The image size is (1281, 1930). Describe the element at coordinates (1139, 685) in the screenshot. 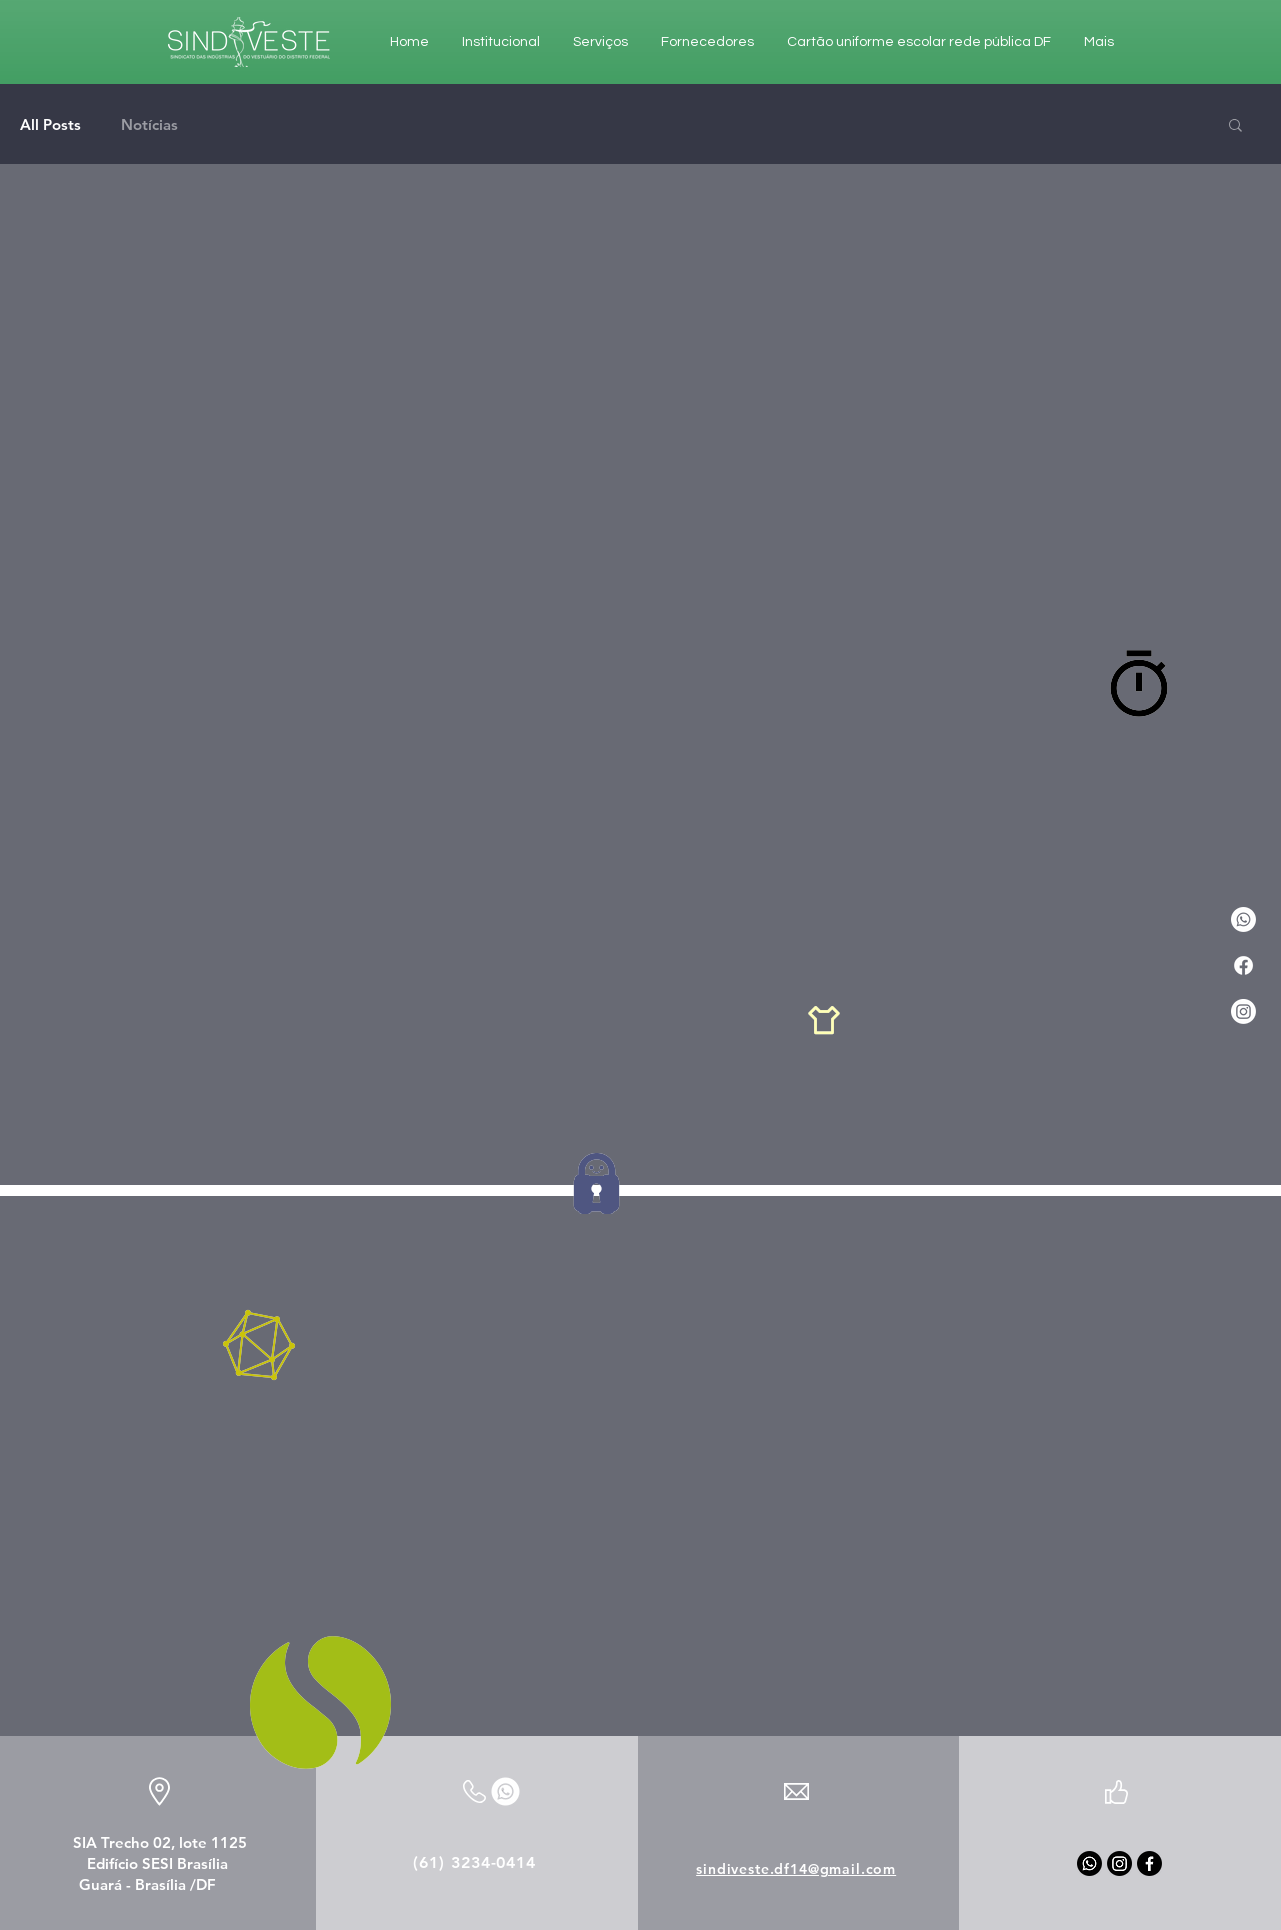

I see `start or set a timer` at that location.